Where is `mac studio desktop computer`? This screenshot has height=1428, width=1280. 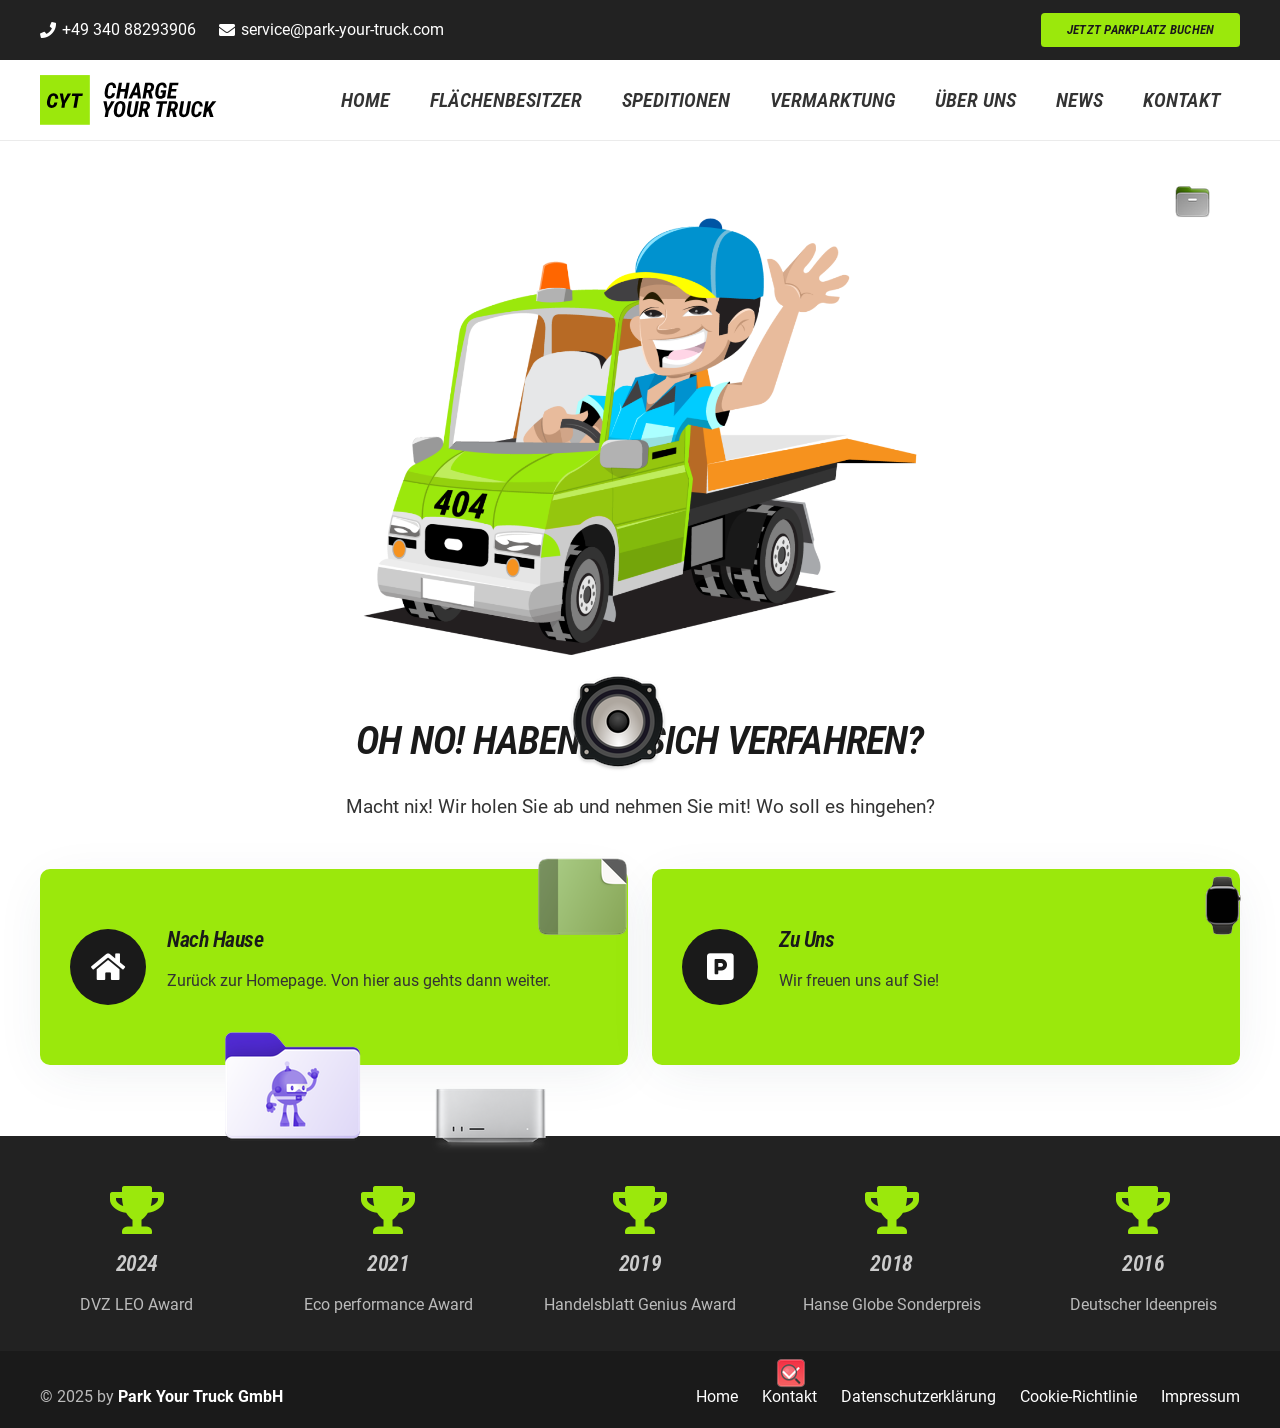
mac studio desktop computer is located at coordinates (490, 1113).